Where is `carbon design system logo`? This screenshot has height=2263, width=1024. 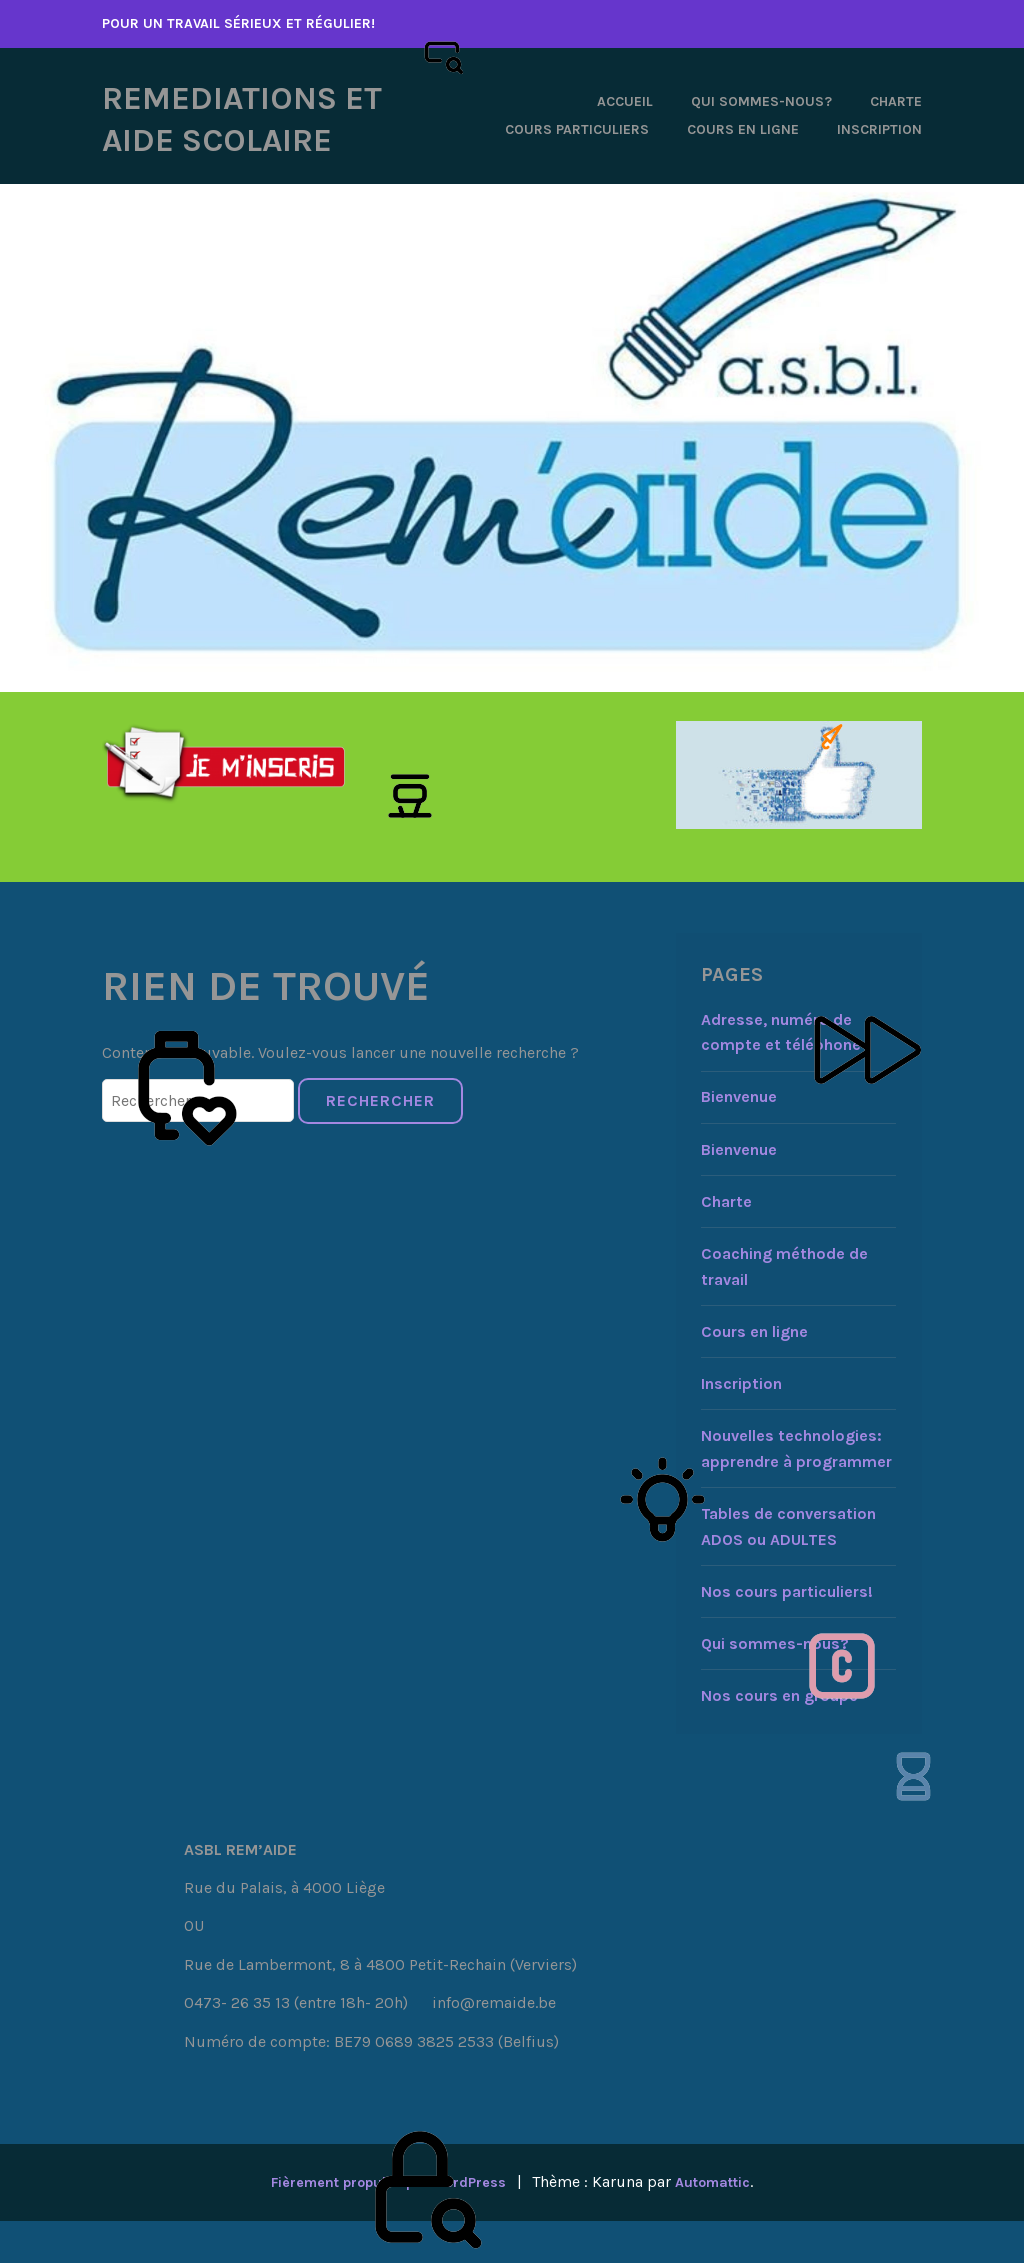 carbon design system logo is located at coordinates (842, 1666).